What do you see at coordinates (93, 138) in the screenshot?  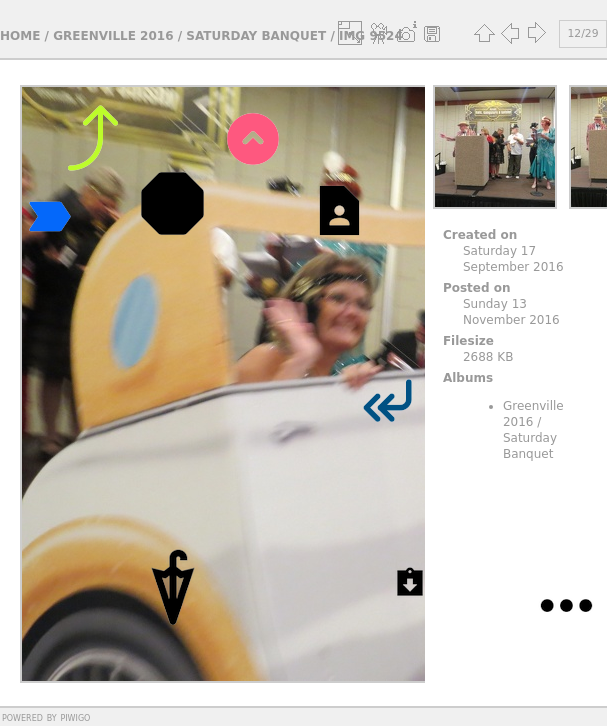 I see `redirect or forward content` at bounding box center [93, 138].